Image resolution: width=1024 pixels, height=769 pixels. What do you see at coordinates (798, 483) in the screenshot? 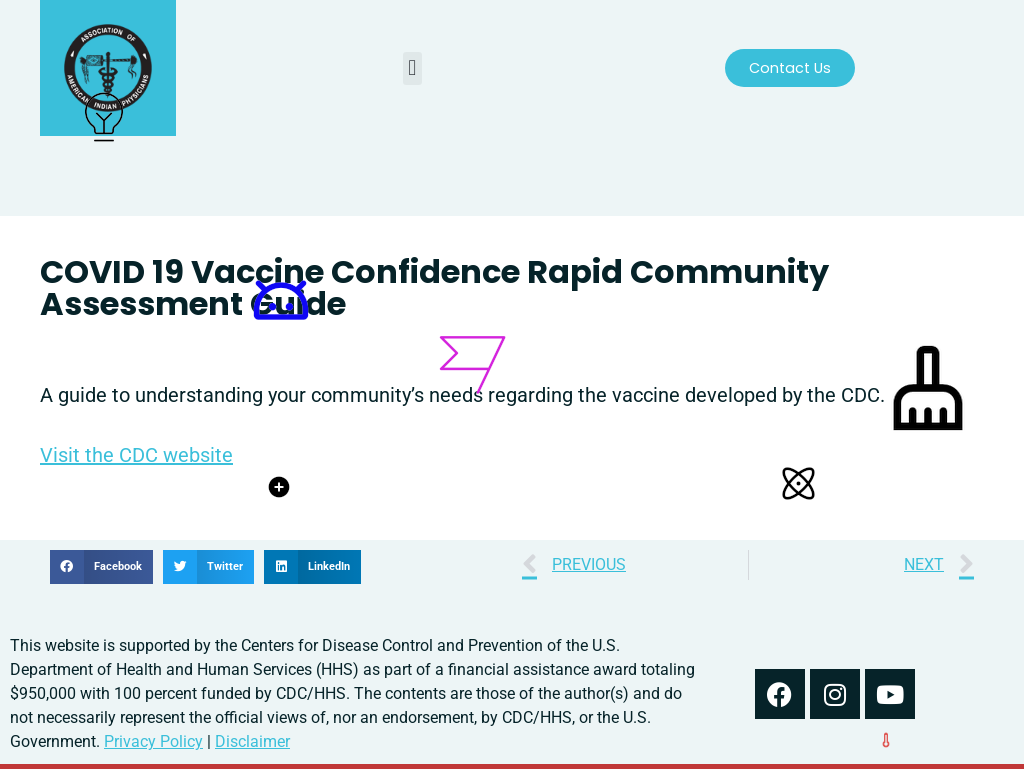
I see `access science or chemistry features` at bounding box center [798, 483].